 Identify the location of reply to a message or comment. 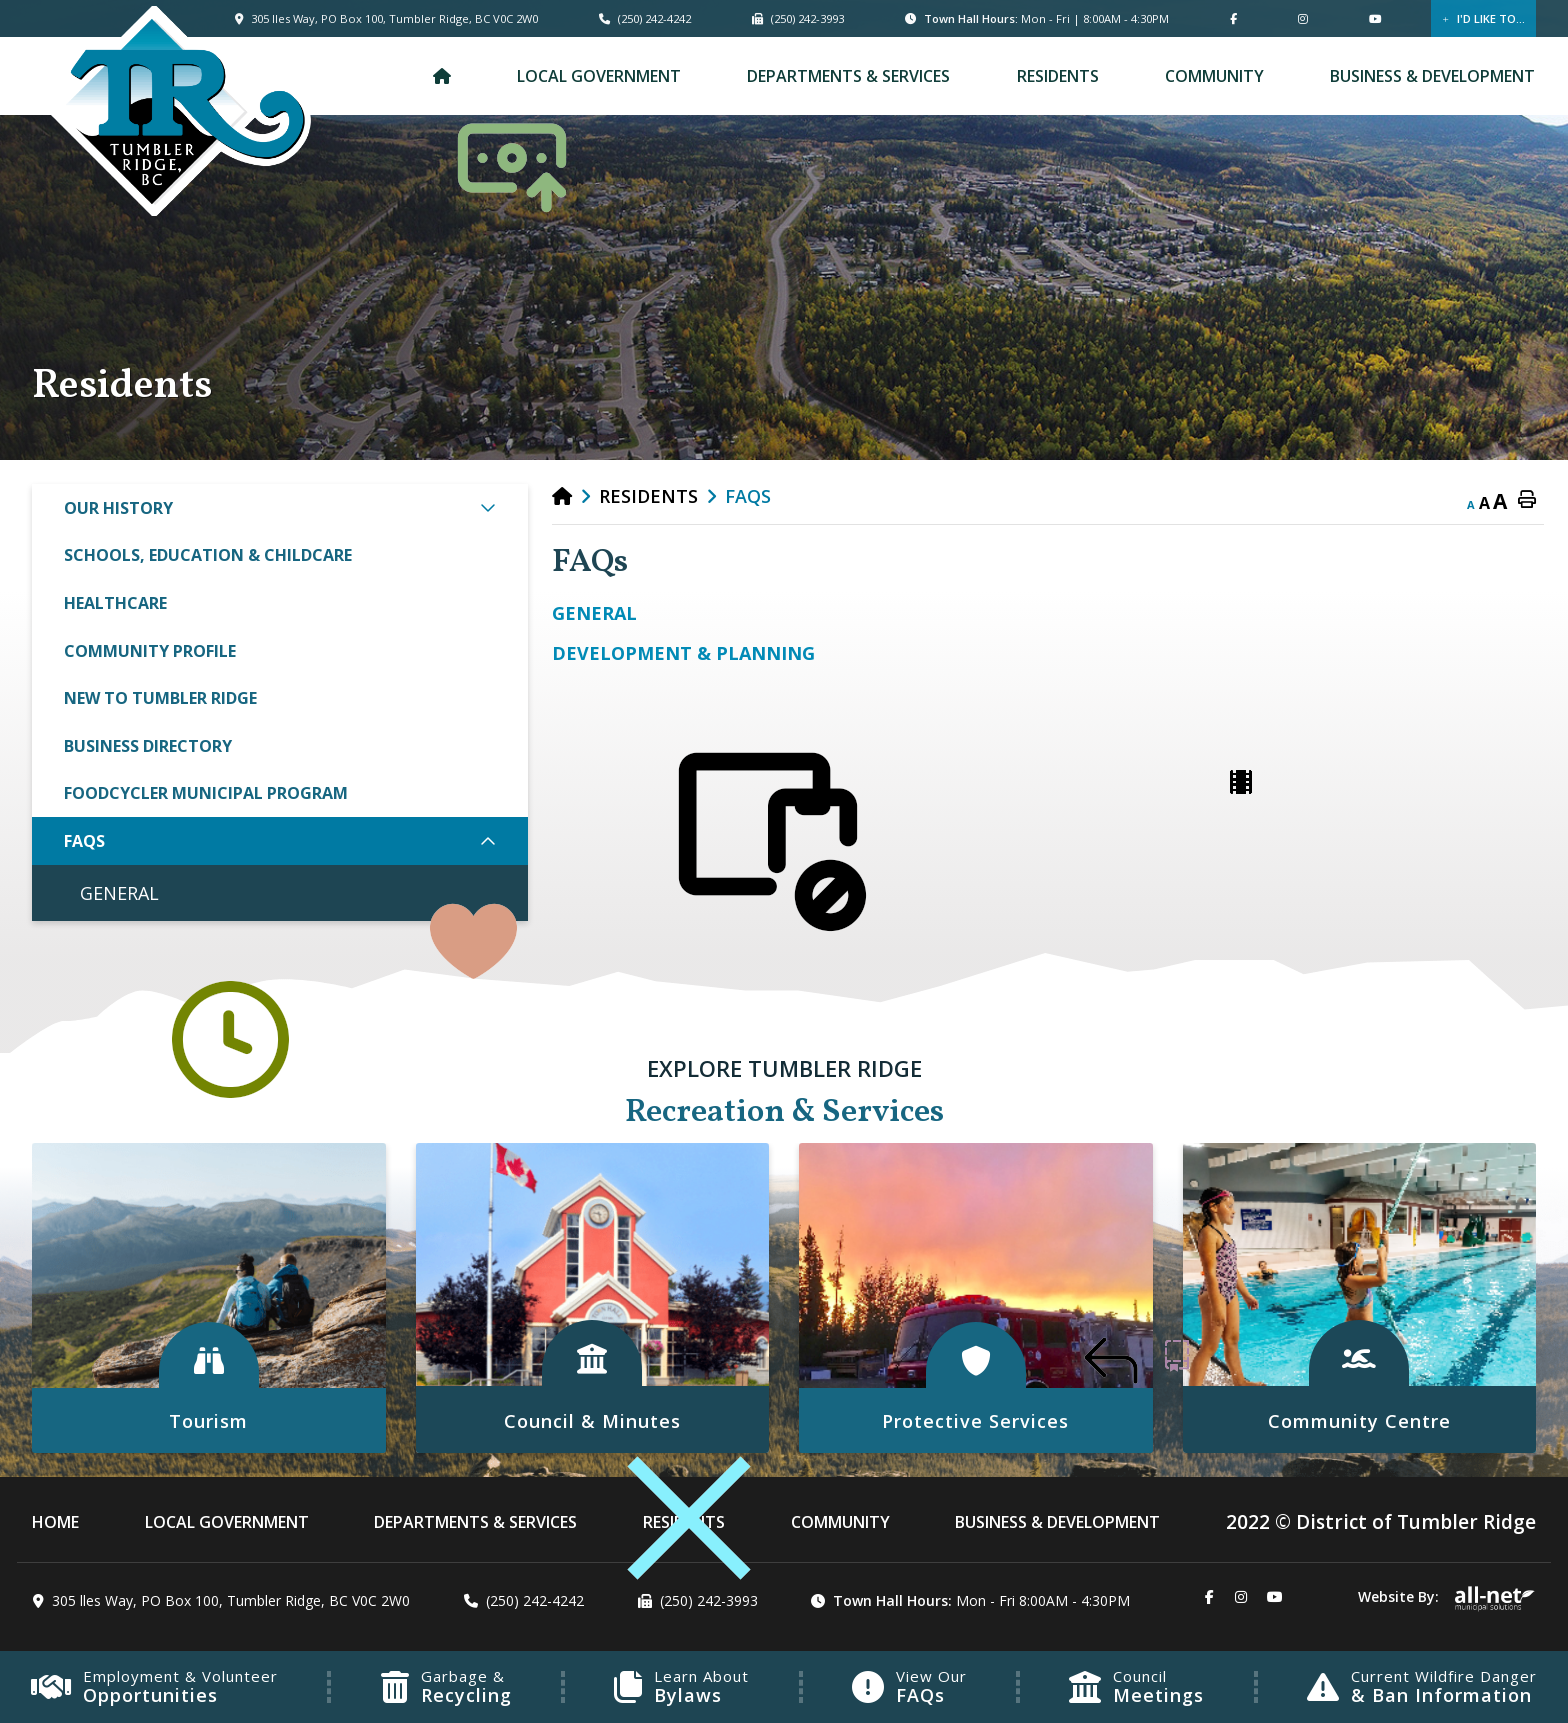
(1110, 1361).